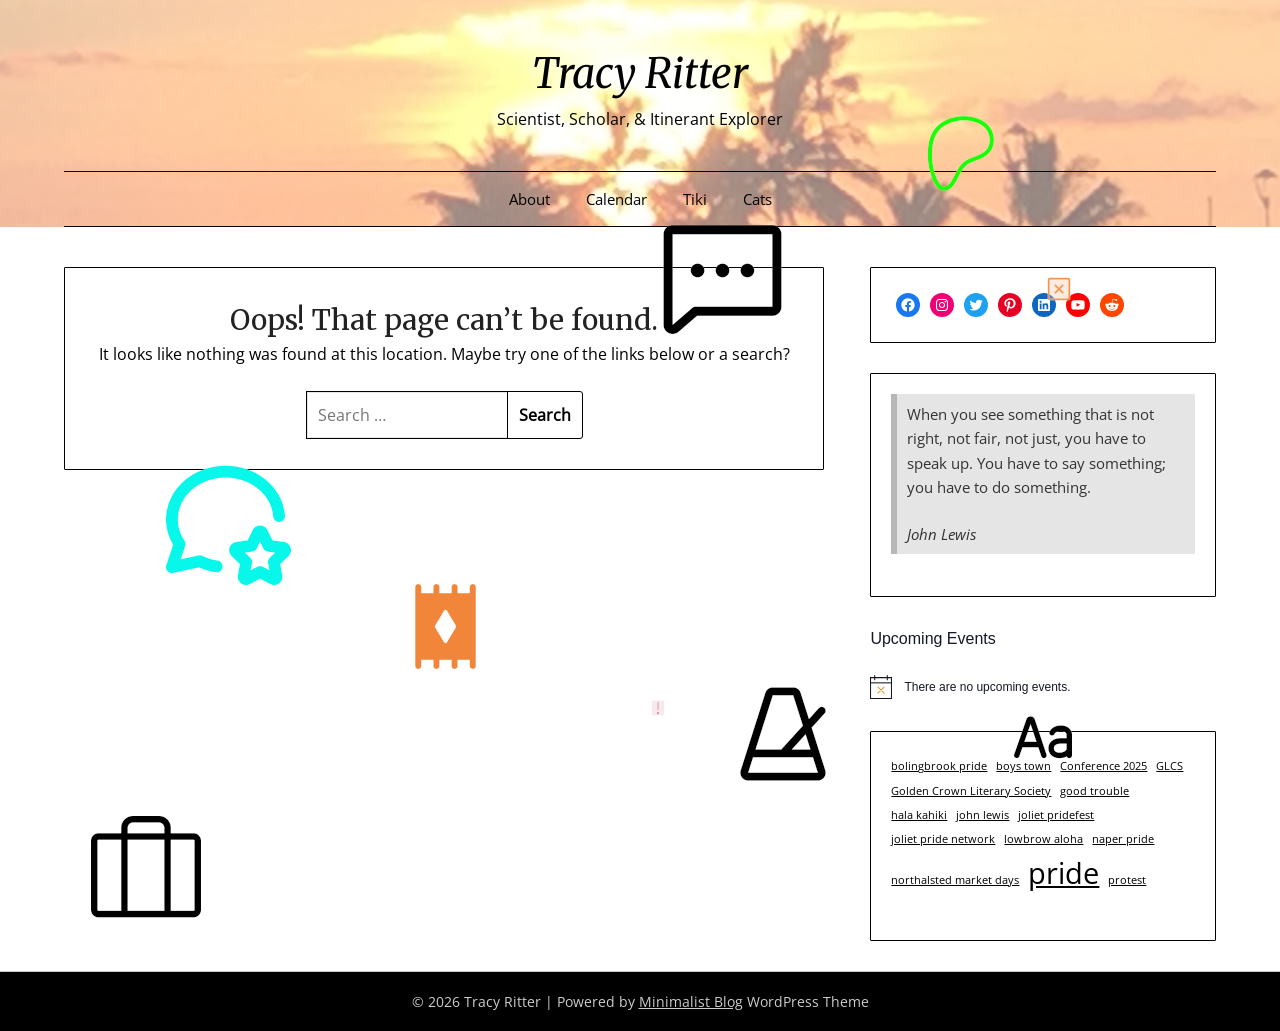 This screenshot has height=1031, width=1280. Describe the element at coordinates (658, 708) in the screenshot. I see `indicates an alert or warning that requires attention` at that location.